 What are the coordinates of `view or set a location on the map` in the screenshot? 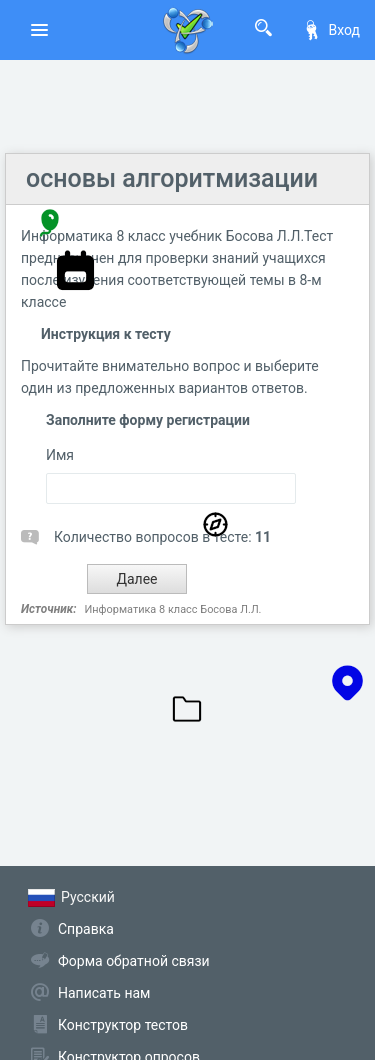 It's located at (347, 682).